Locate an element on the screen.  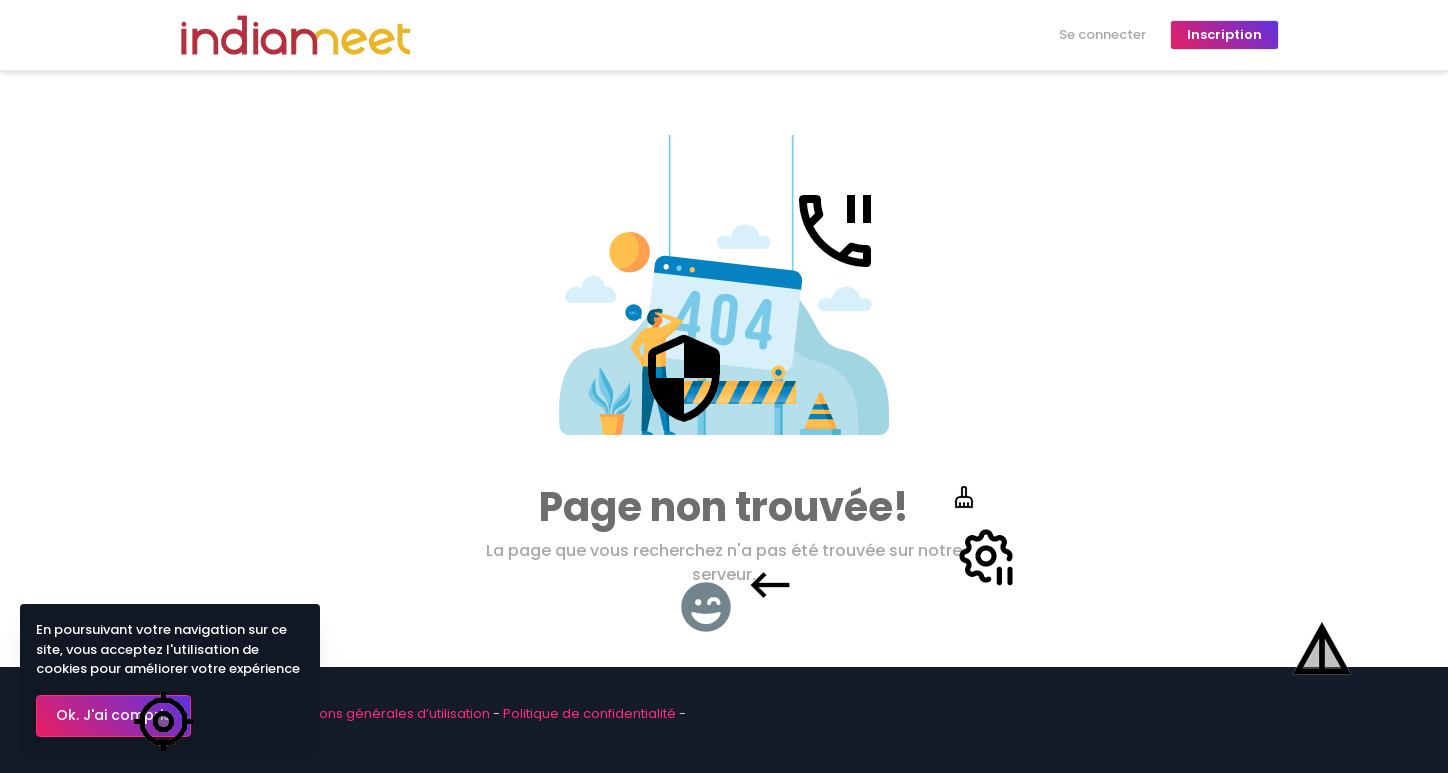
access security settings is located at coordinates (684, 378).